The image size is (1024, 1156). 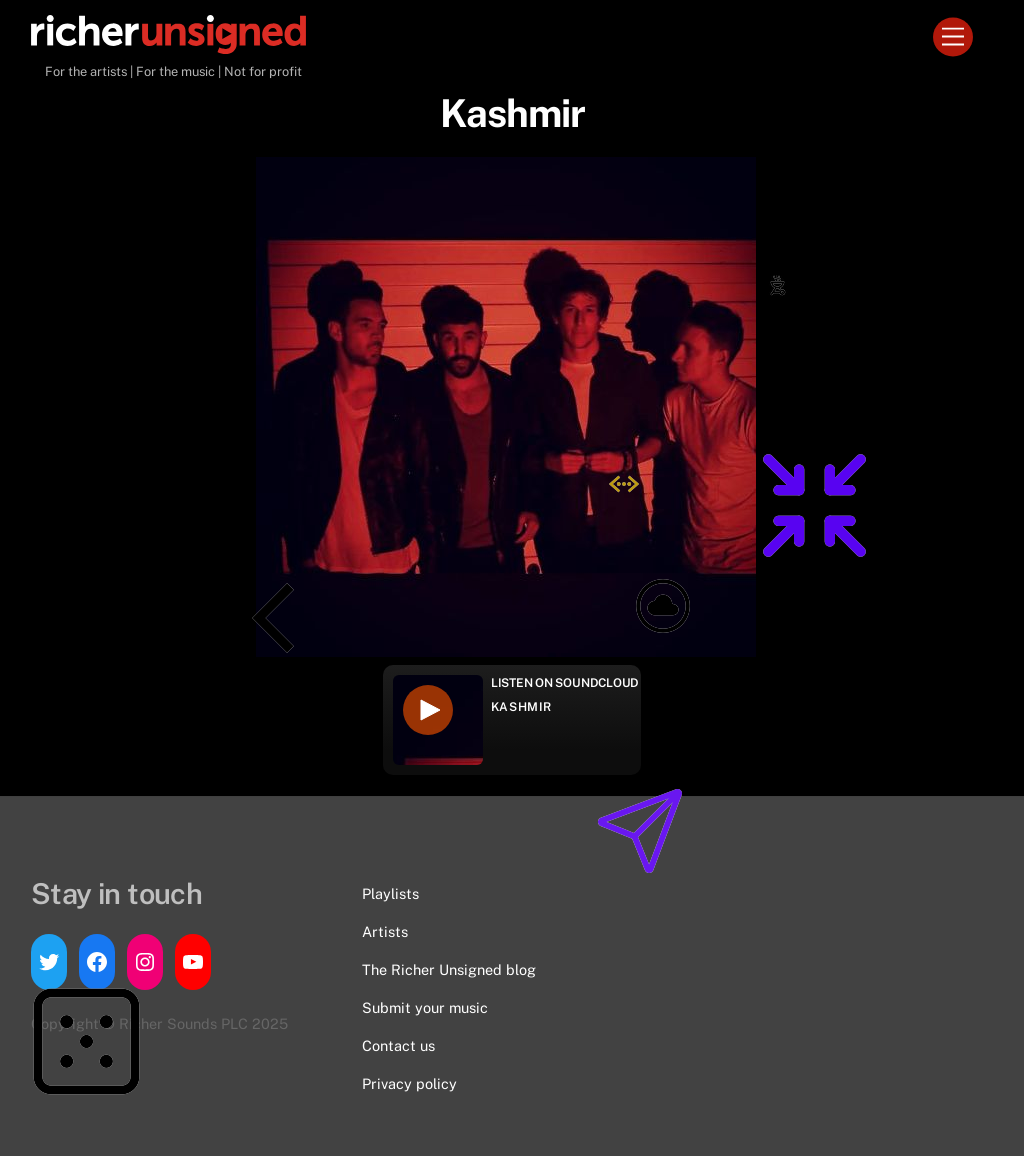 I want to click on minimize or collapse a window, so click(x=814, y=505).